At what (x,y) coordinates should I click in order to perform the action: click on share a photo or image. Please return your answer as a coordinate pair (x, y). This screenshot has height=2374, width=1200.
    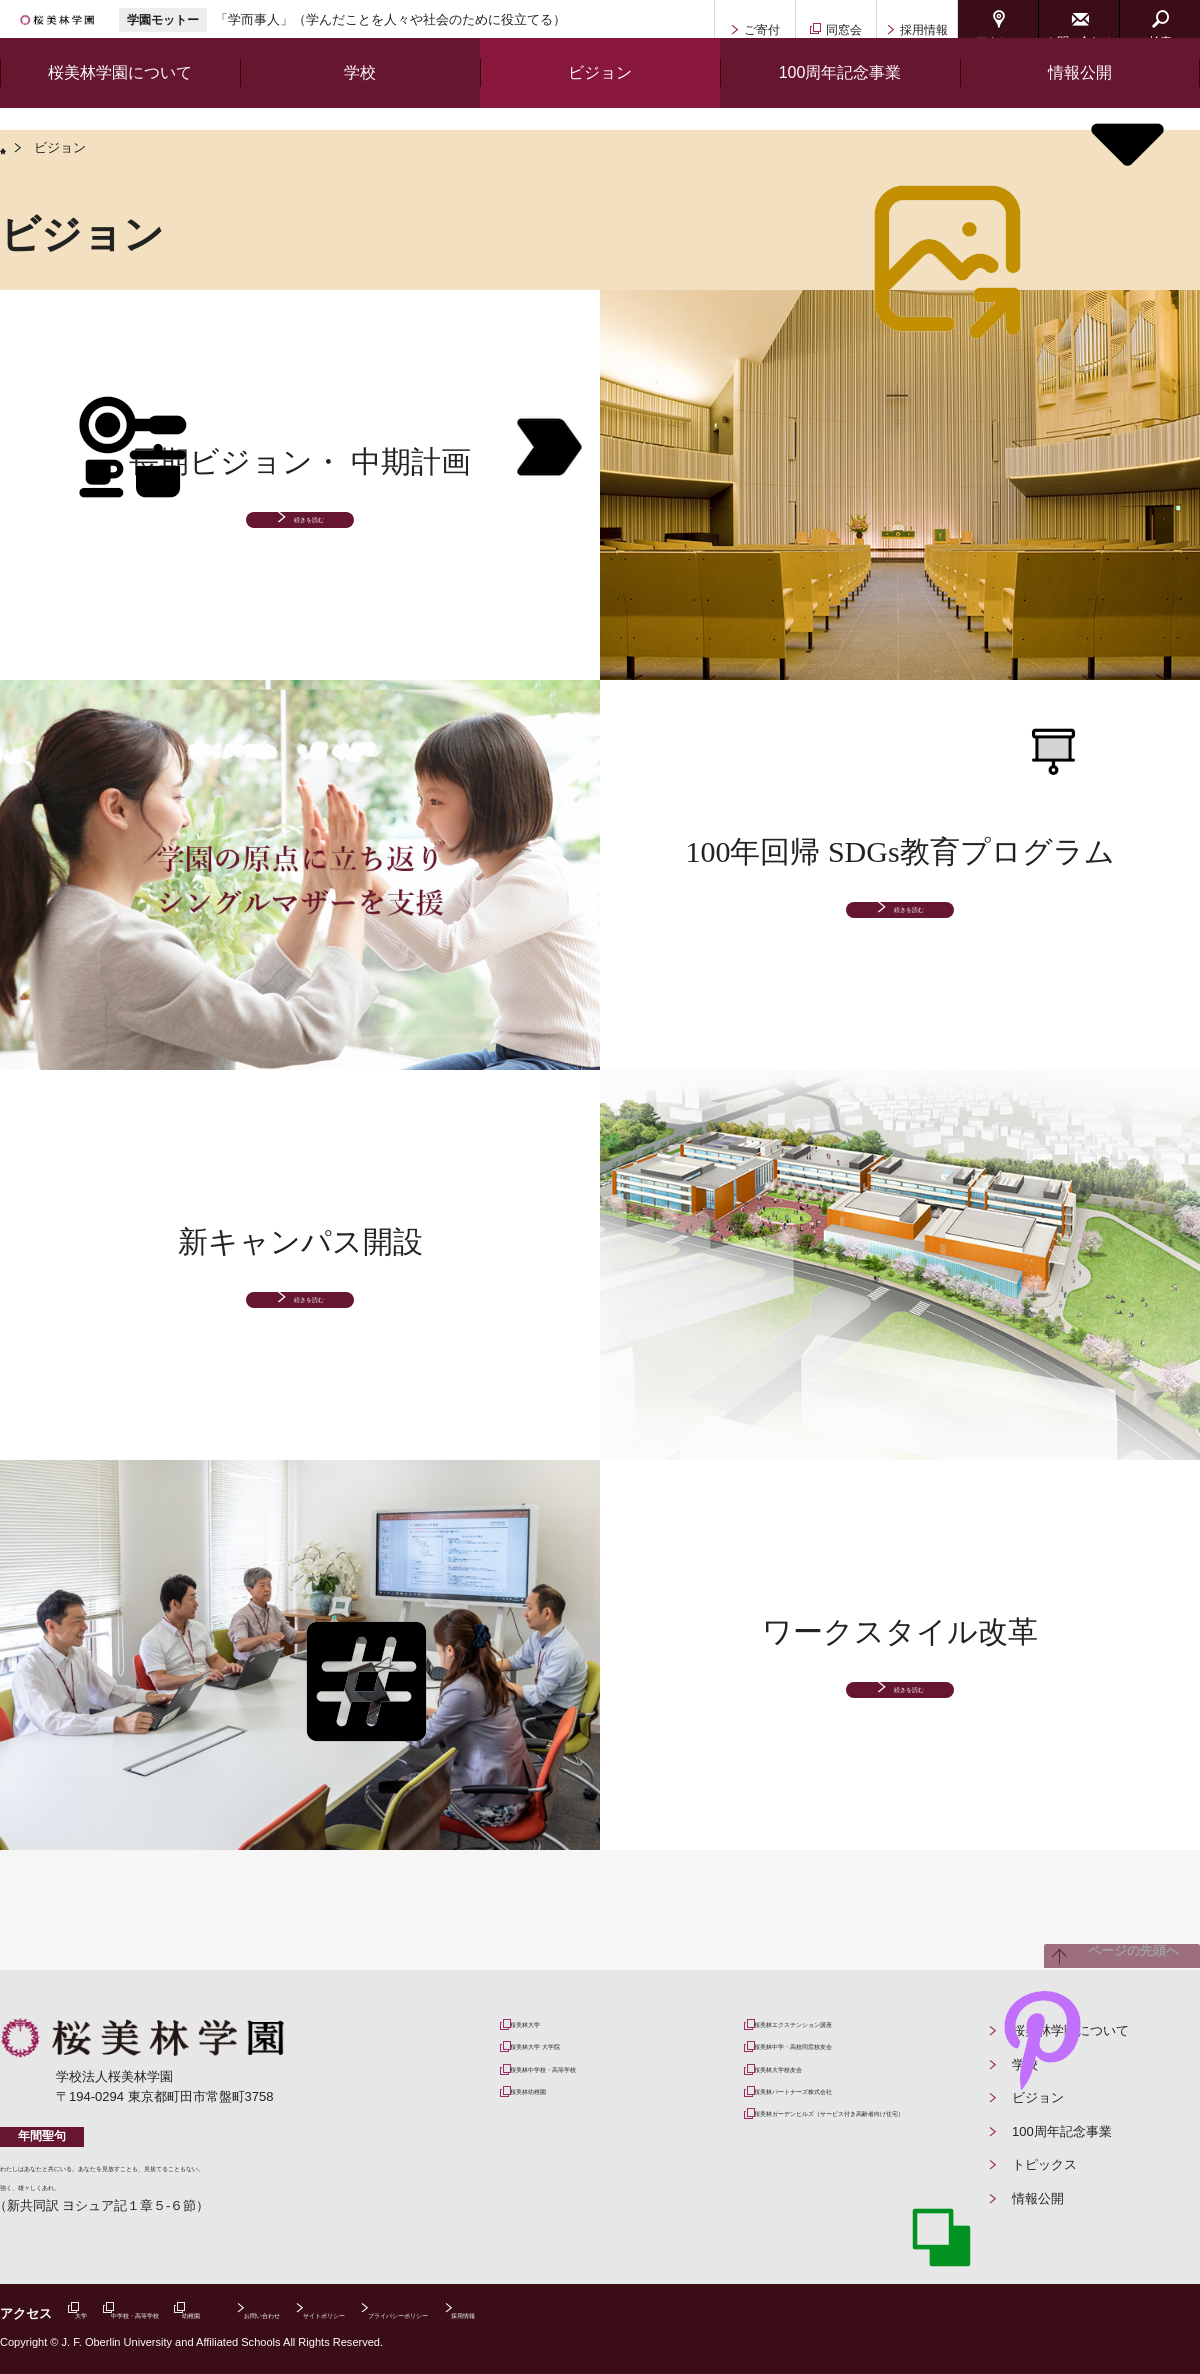
    Looking at the image, I should click on (947, 258).